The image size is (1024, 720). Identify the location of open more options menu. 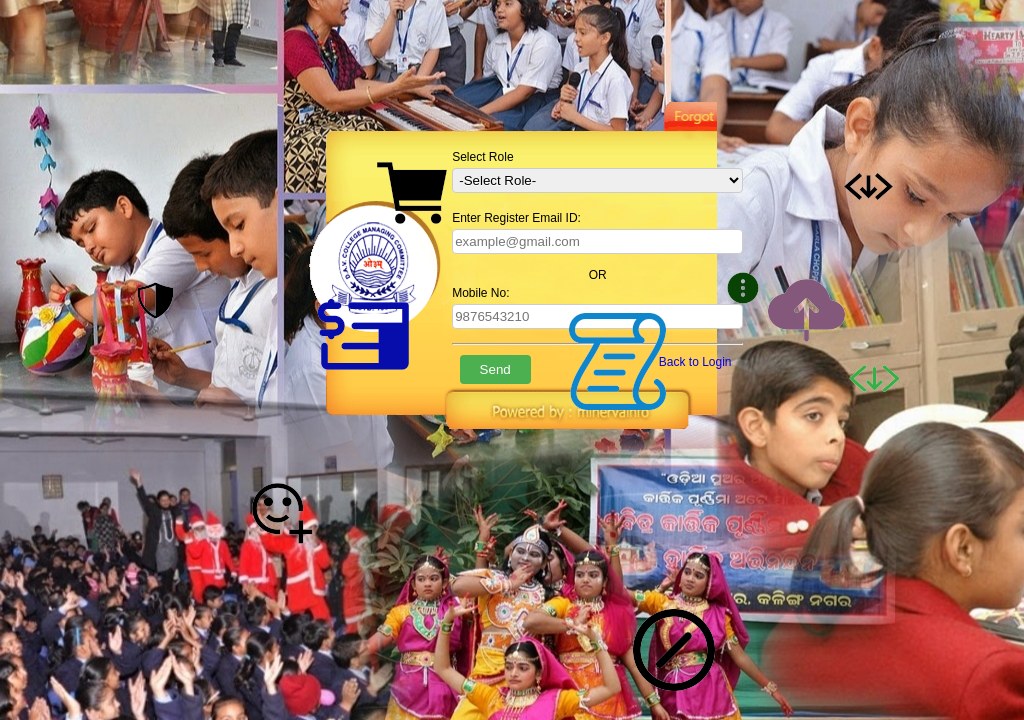
(743, 288).